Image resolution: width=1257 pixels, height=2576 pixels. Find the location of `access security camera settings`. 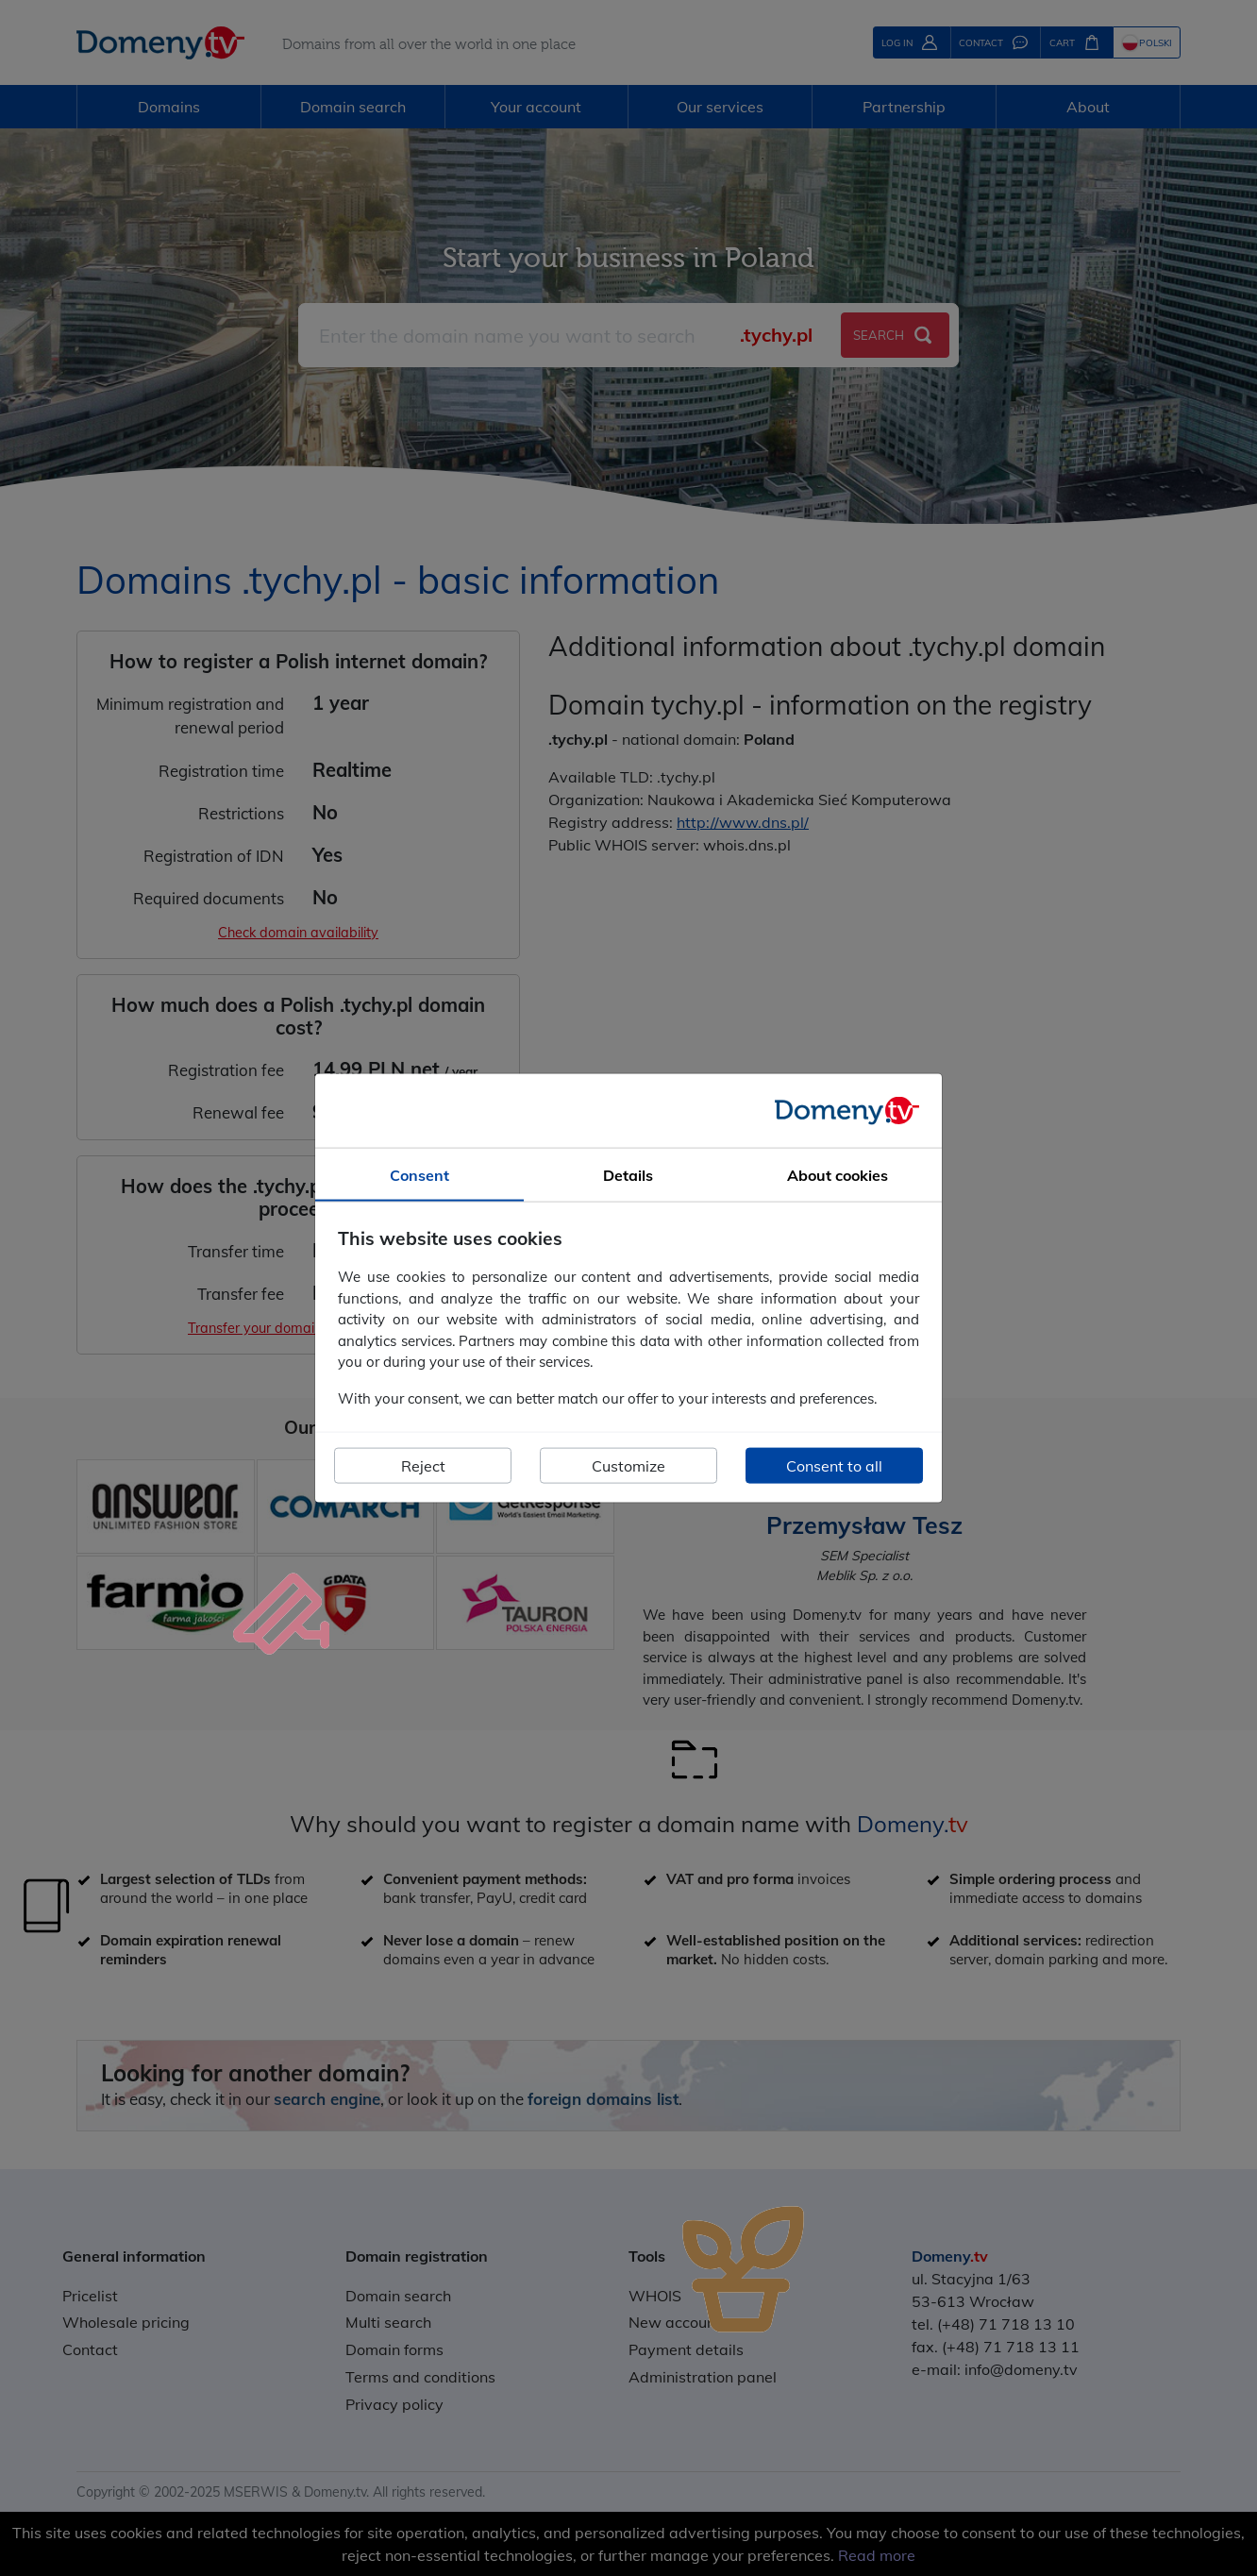

access security camera settings is located at coordinates (281, 1620).